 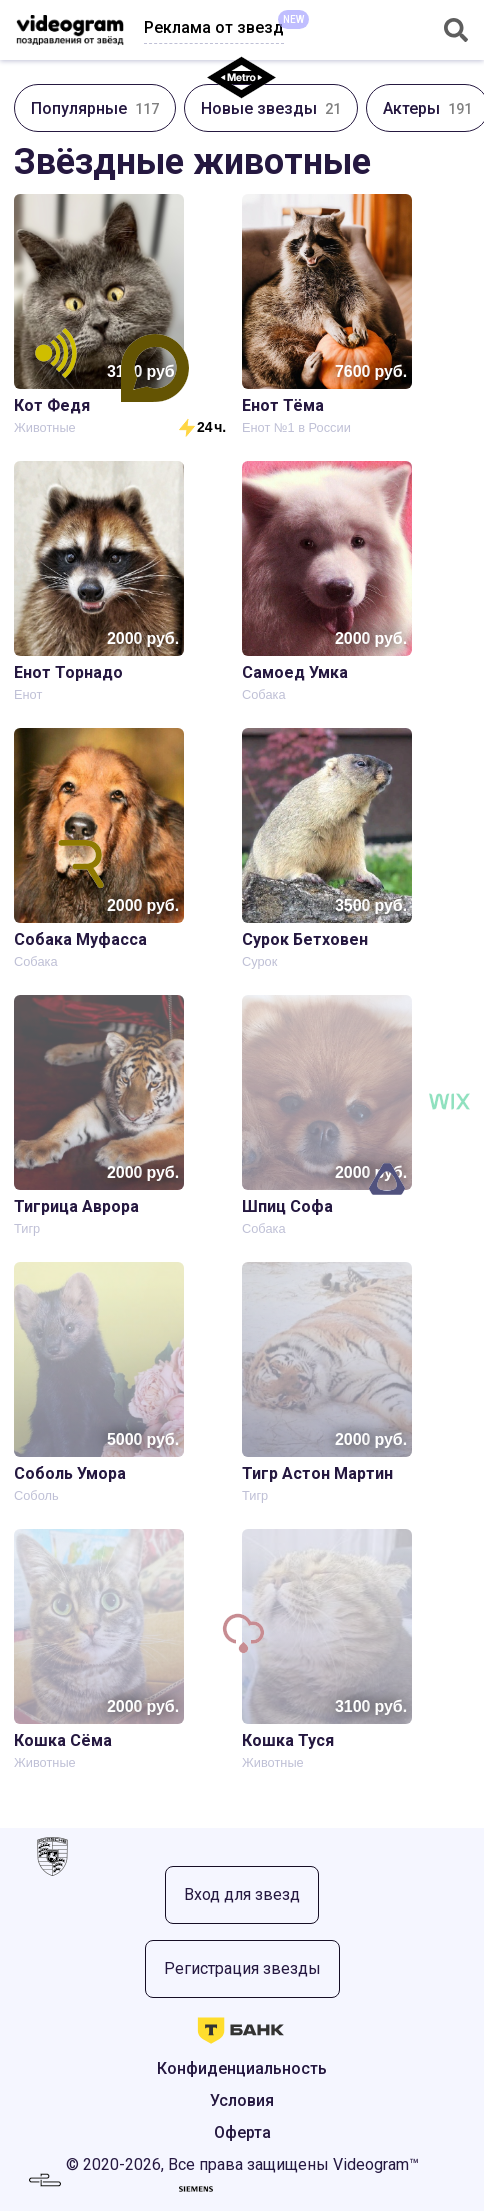 I want to click on open Discourse community forum, so click(x=155, y=368).